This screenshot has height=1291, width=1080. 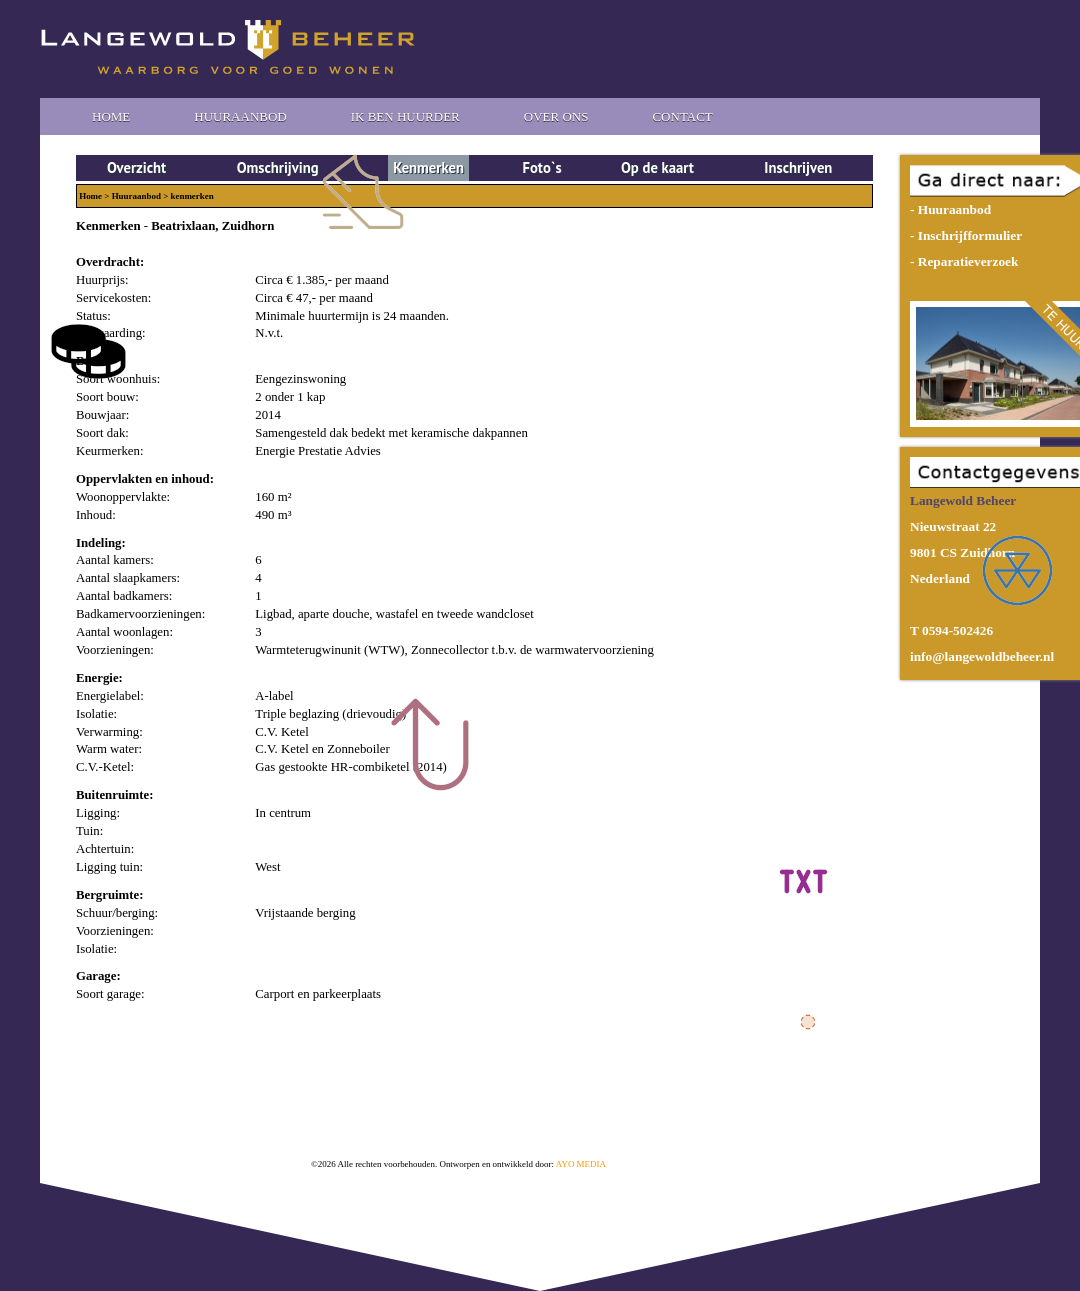 I want to click on track your running or walking activity, so click(x=361, y=196).